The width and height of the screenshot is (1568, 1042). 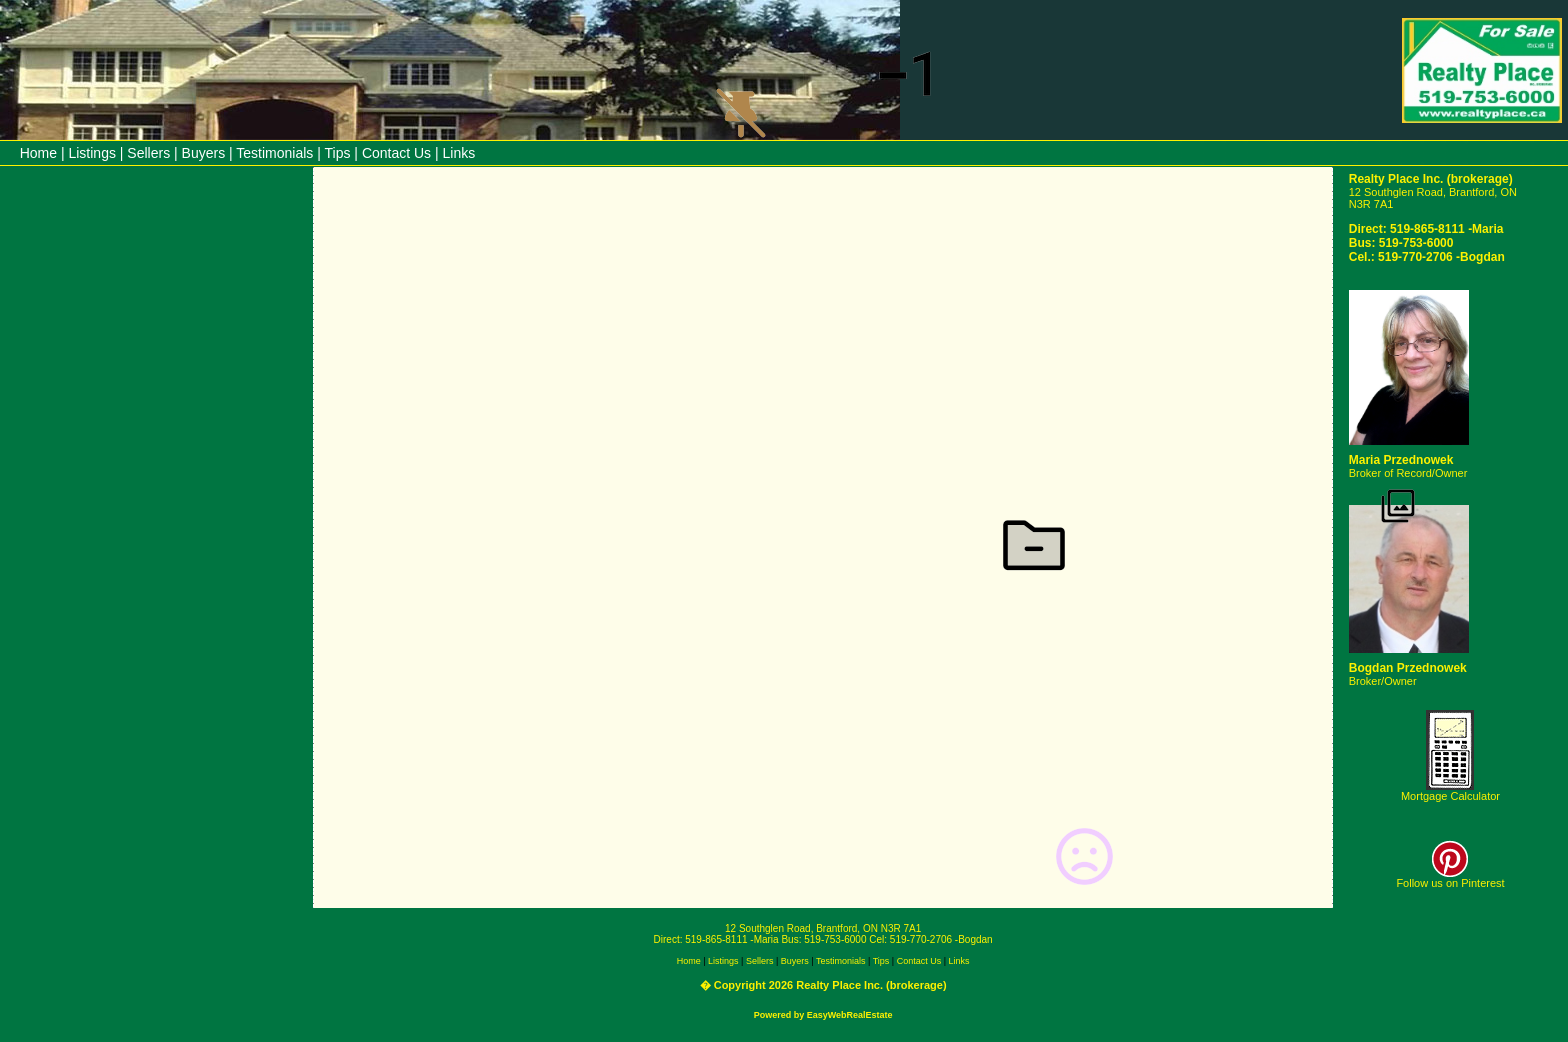 I want to click on indicates negative feedback or dissatisfaction, so click(x=1084, y=856).